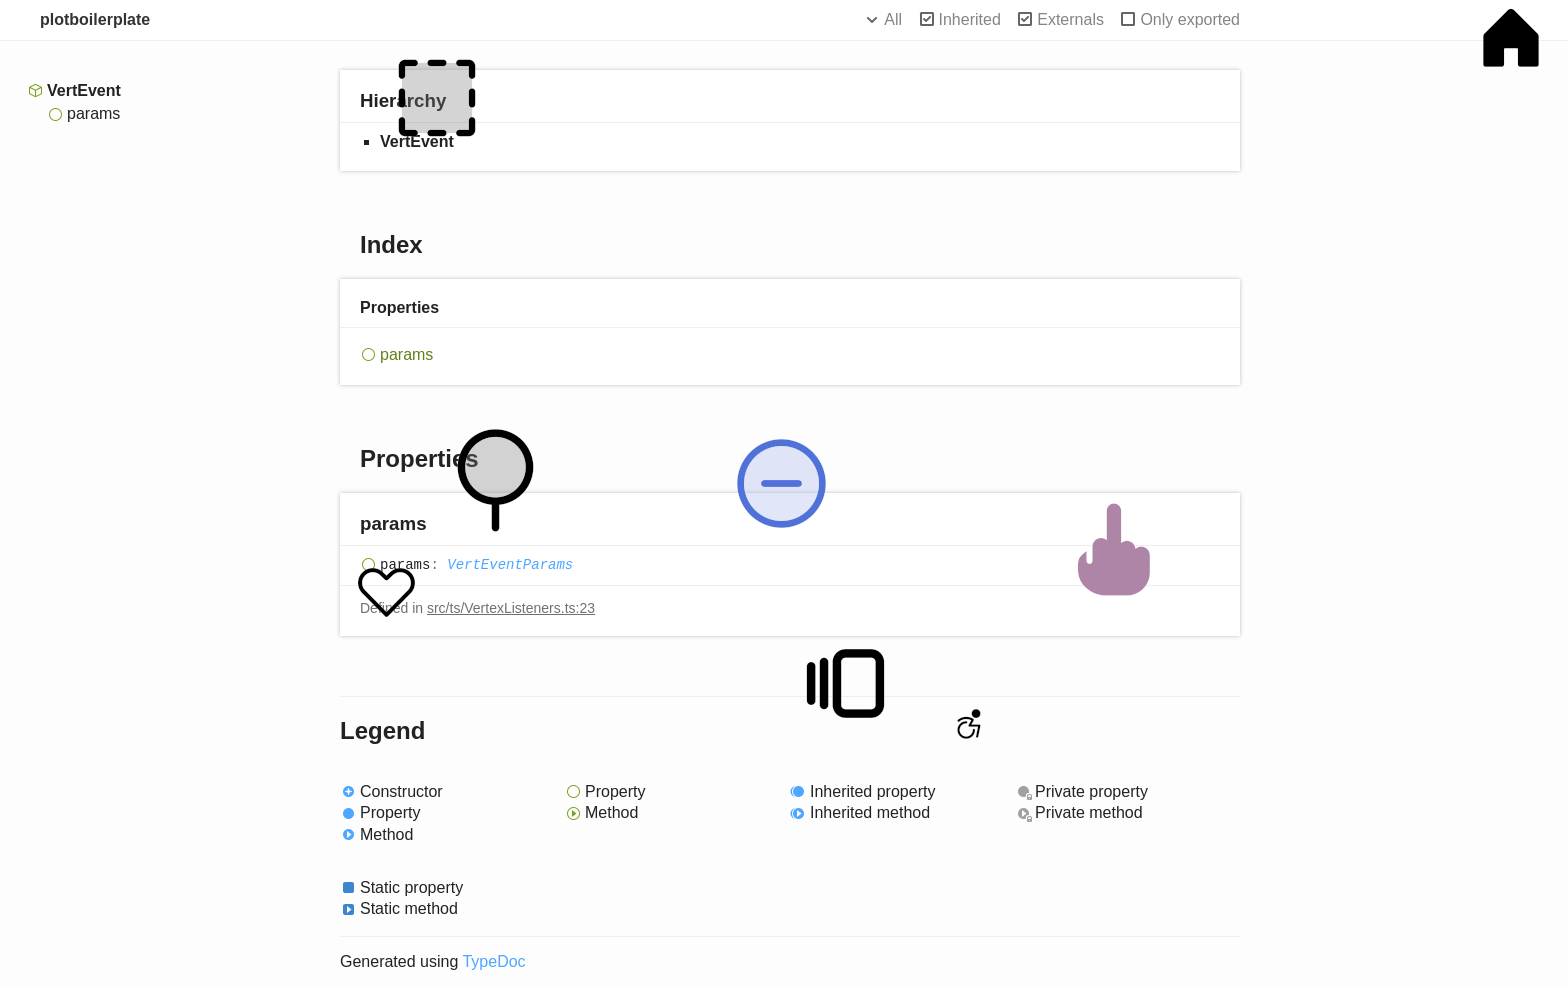 This screenshot has height=987, width=1568. What do you see at coordinates (437, 98) in the screenshot?
I see `select or highlight an area` at bounding box center [437, 98].